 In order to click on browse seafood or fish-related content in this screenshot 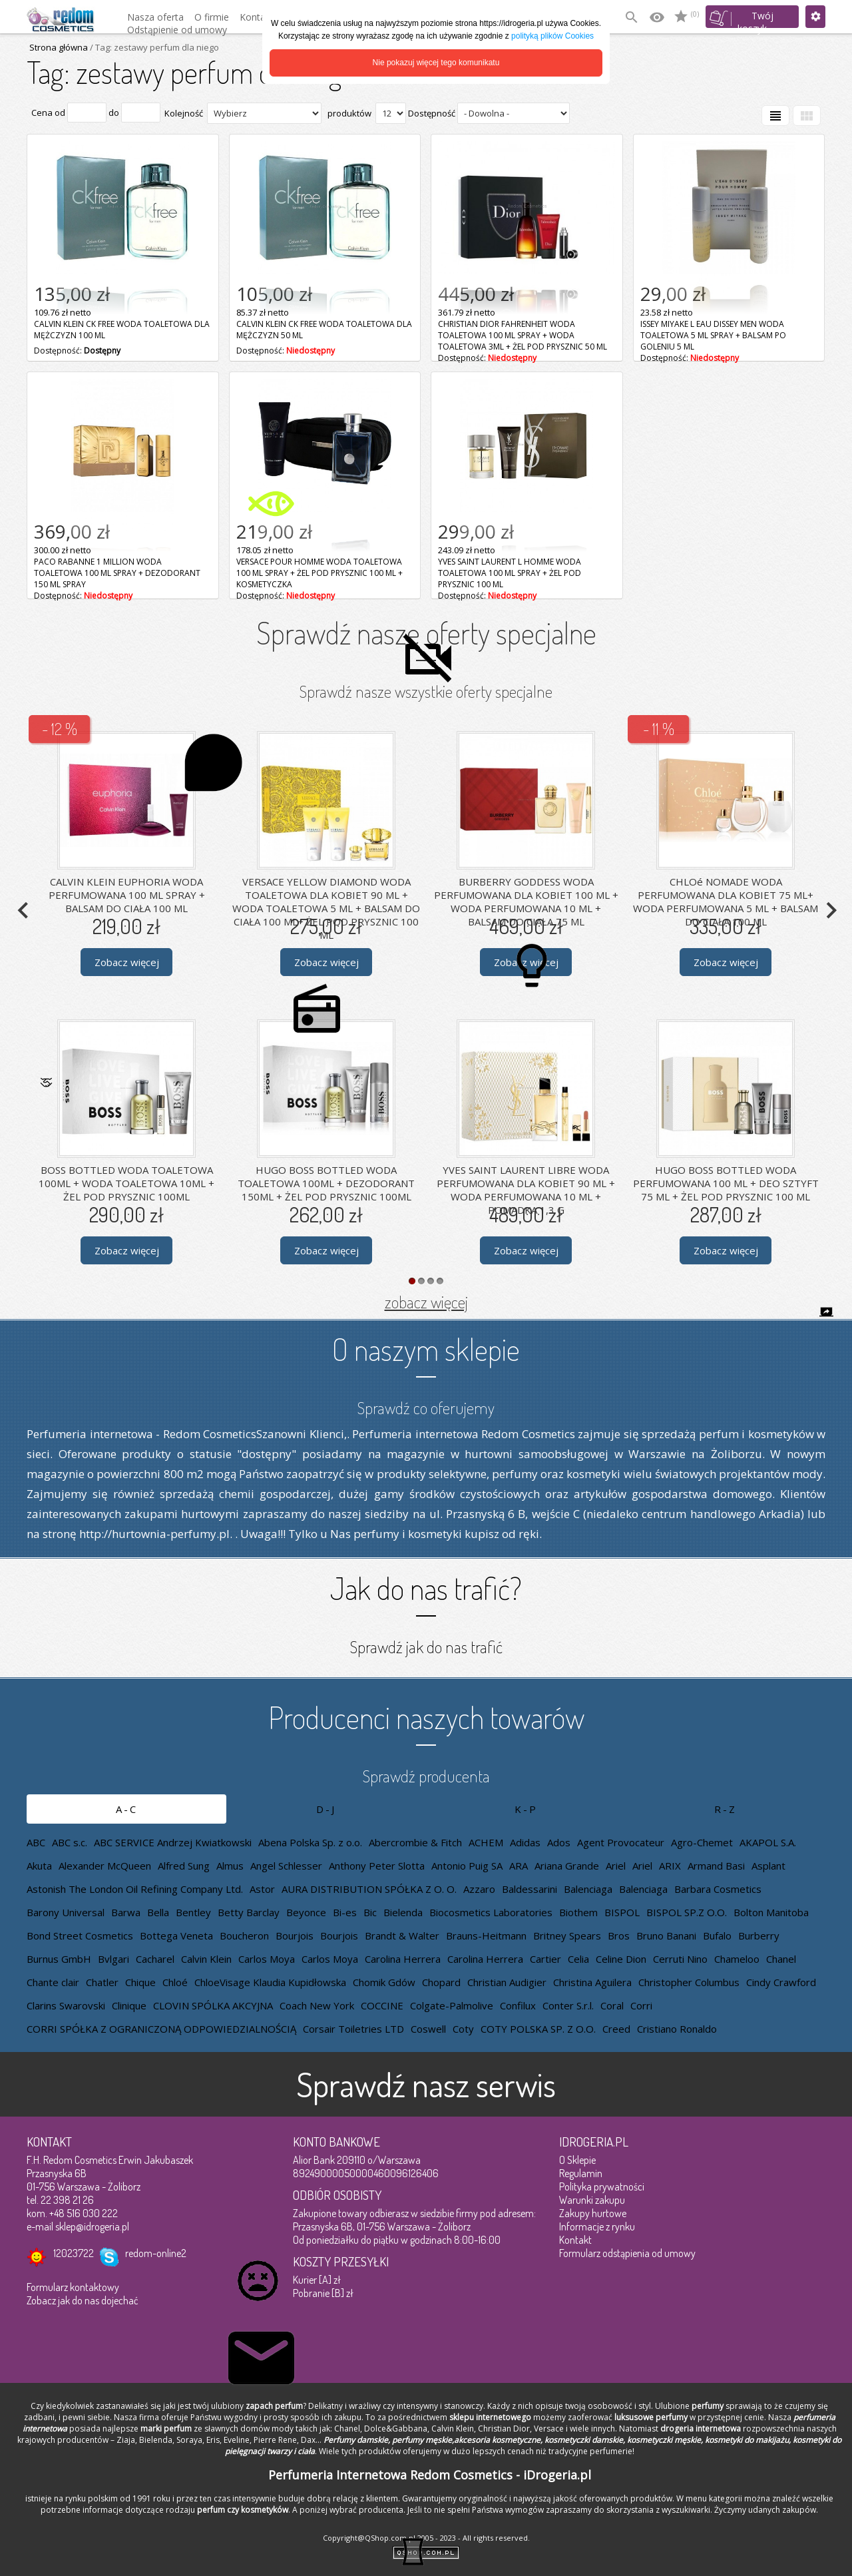, I will do `click(271, 503)`.